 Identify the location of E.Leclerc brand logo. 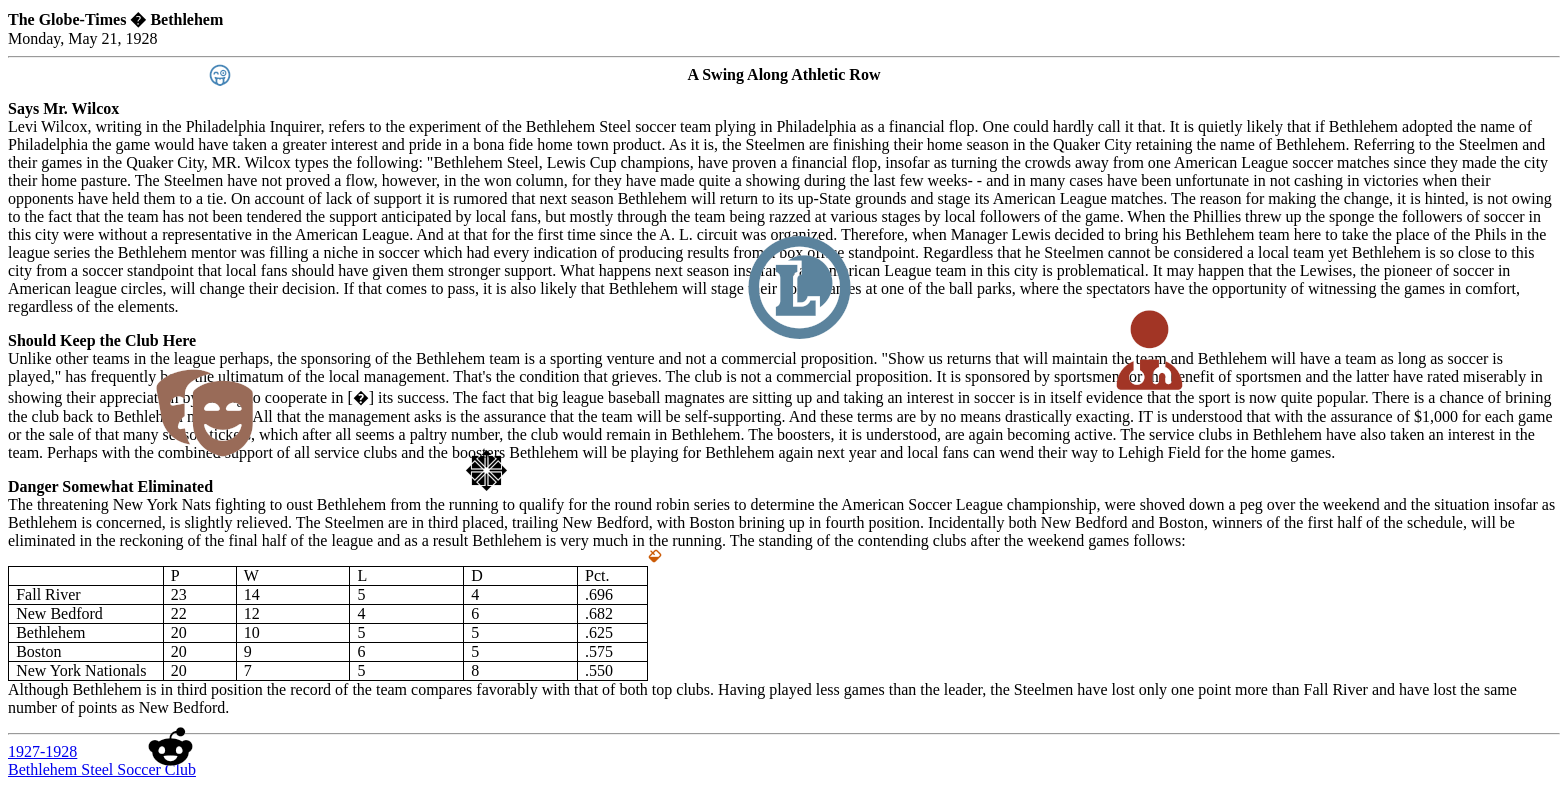
(799, 287).